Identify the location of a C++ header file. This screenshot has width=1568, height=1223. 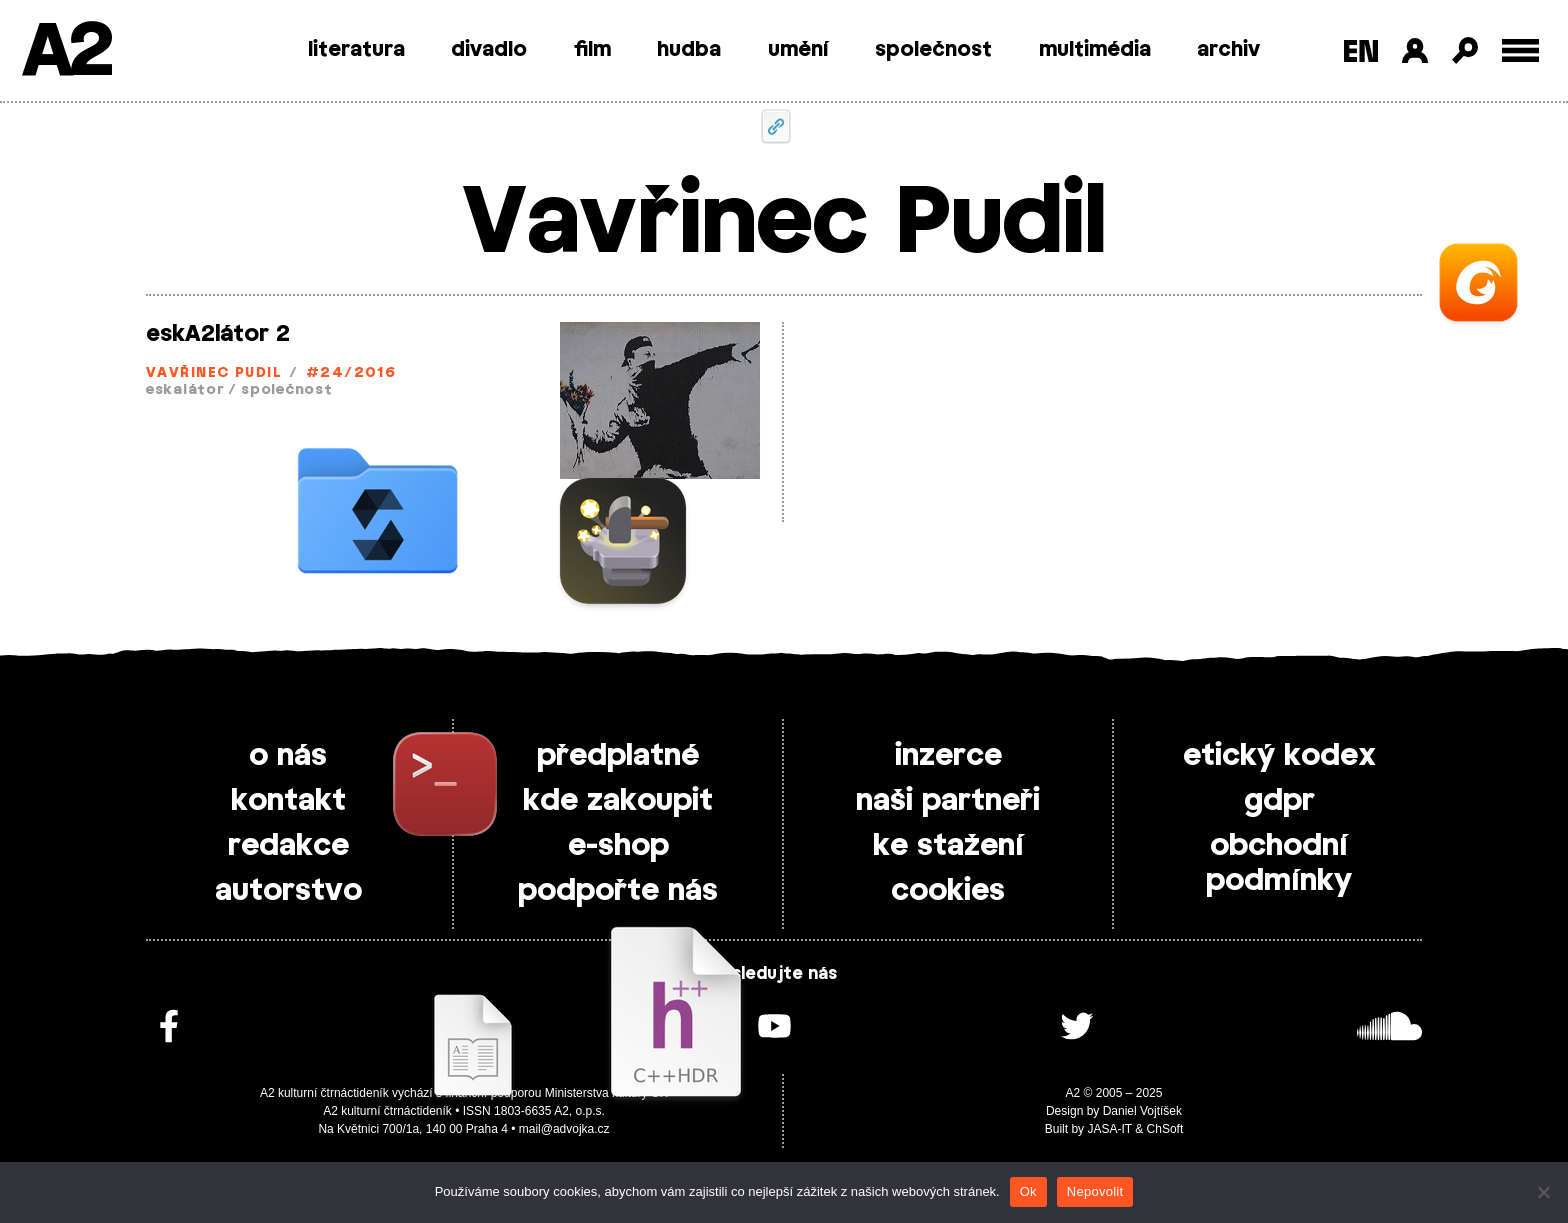
(676, 1015).